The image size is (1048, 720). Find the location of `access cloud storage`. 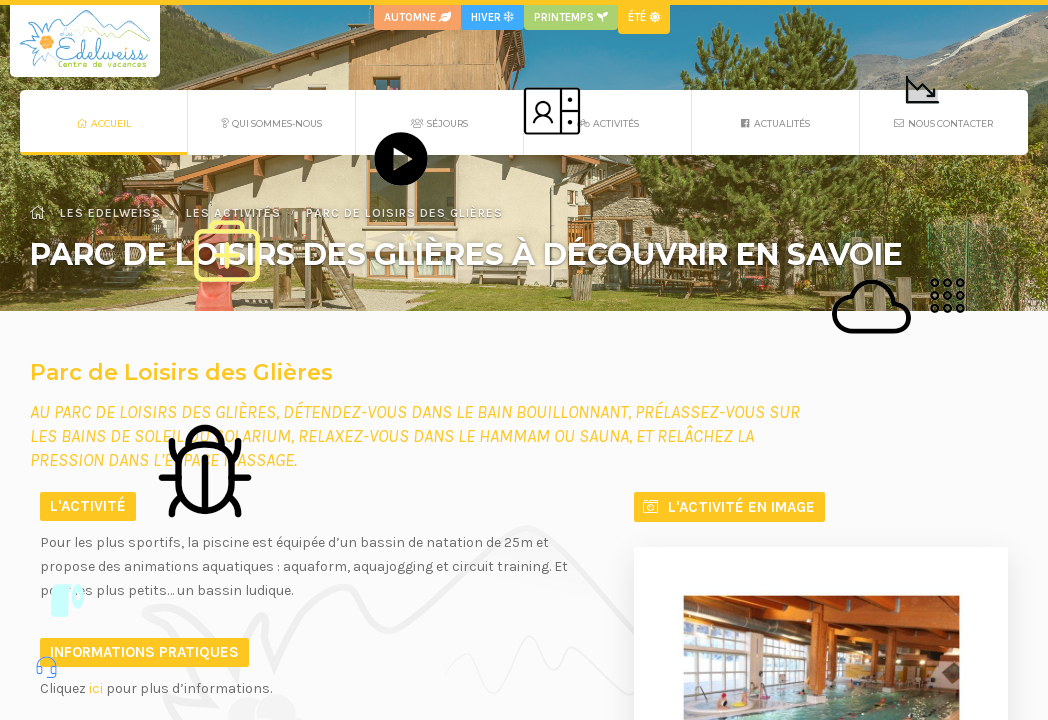

access cloud storage is located at coordinates (871, 306).